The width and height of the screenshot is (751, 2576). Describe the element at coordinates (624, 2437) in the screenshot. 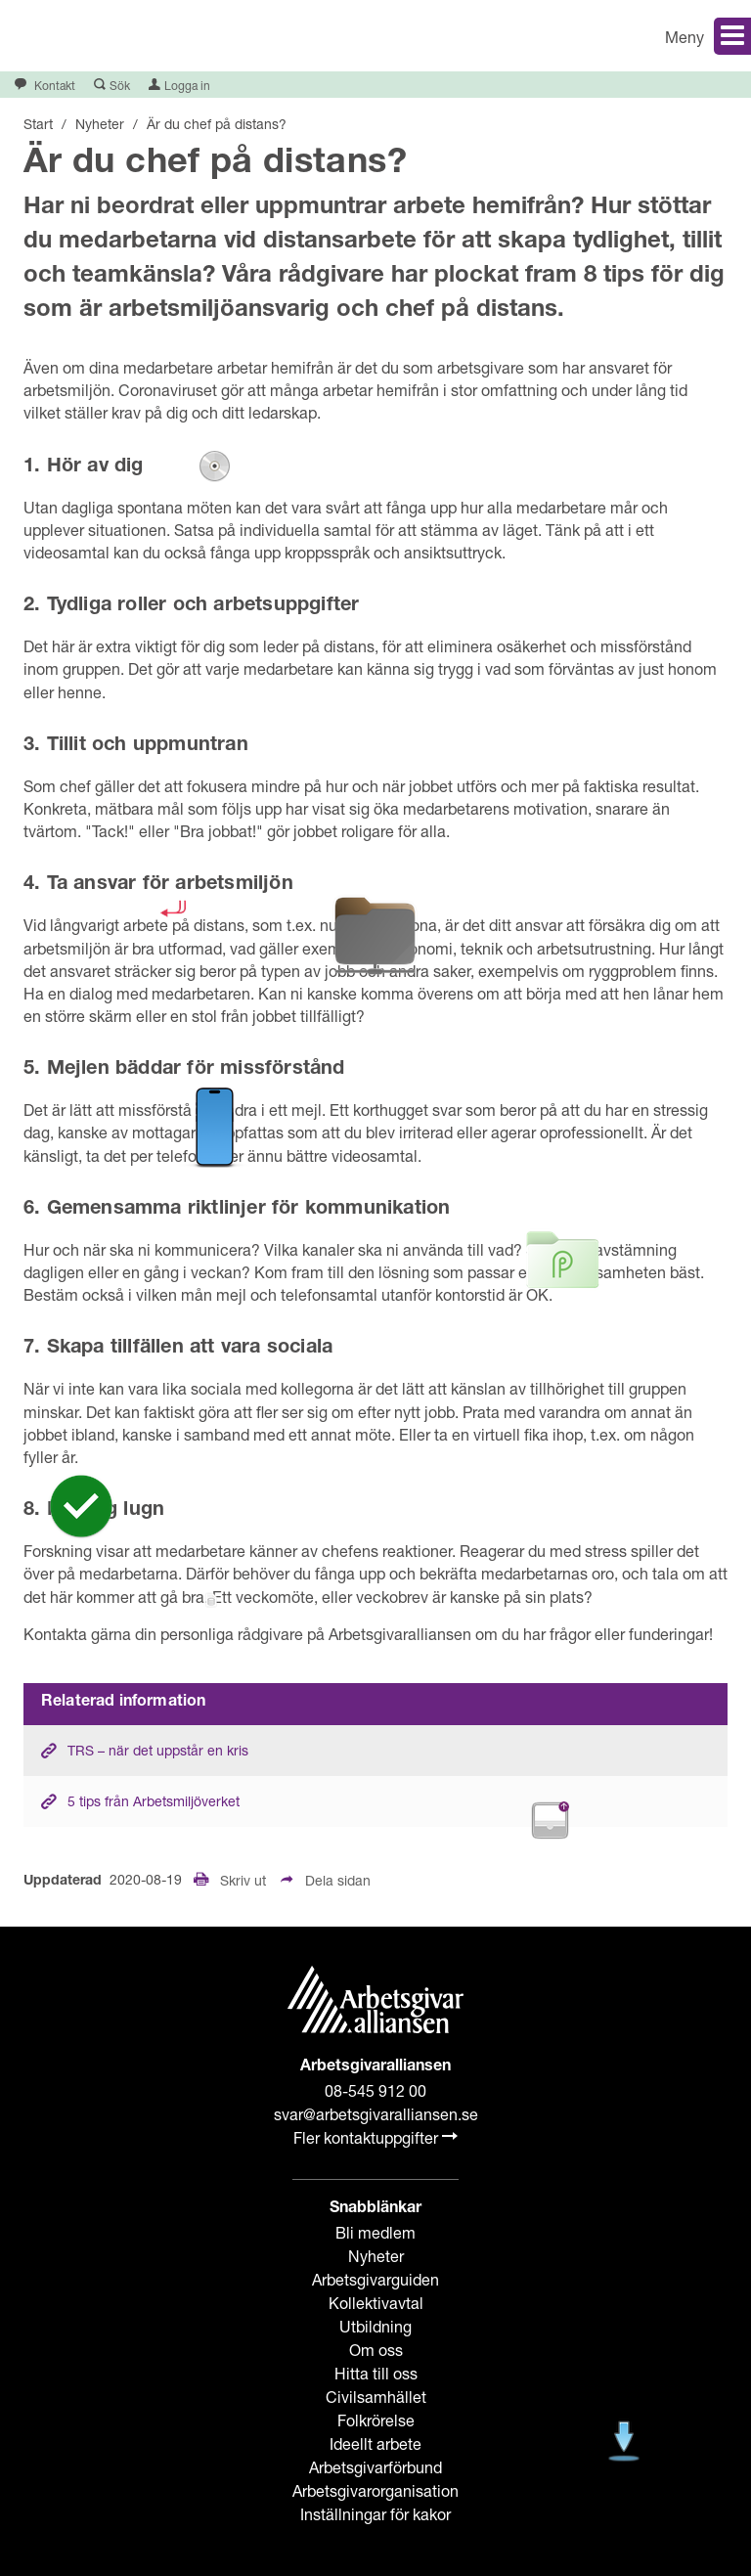

I see `save document to a new location or filename` at that location.